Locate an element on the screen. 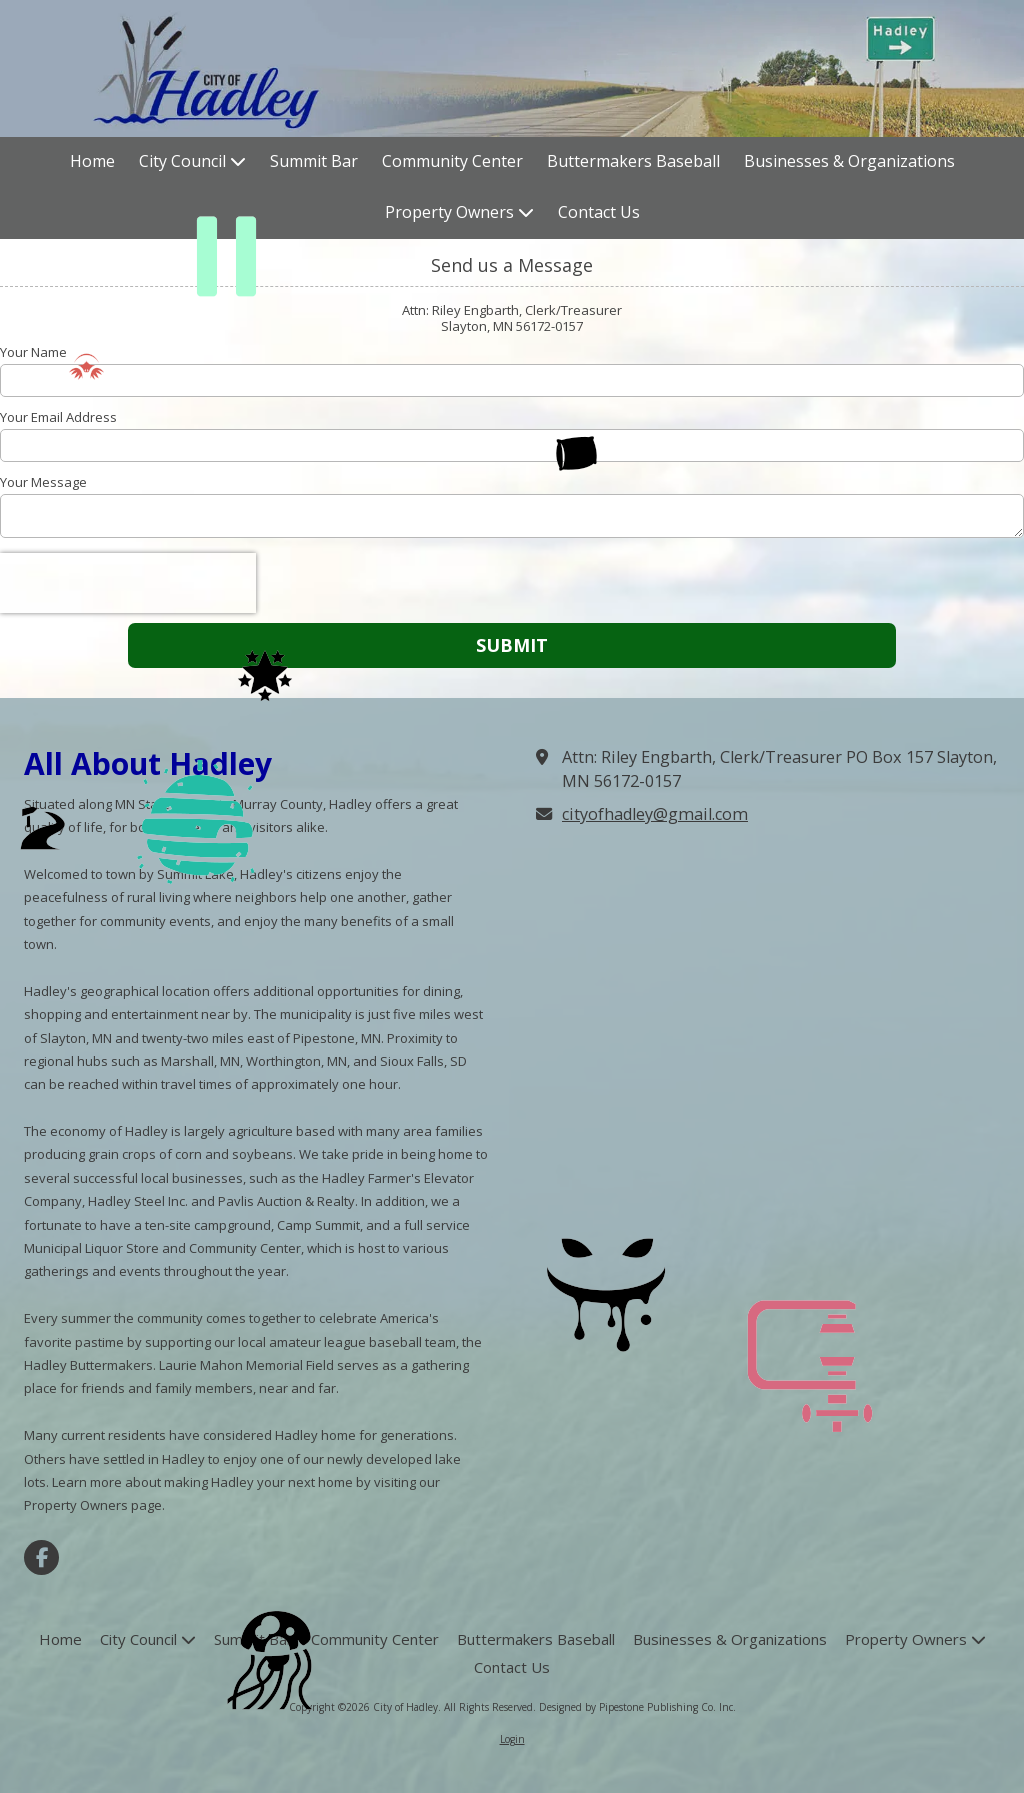 The width and height of the screenshot is (1024, 1793). clamp or secure an object in place is located at coordinates (806, 1368).